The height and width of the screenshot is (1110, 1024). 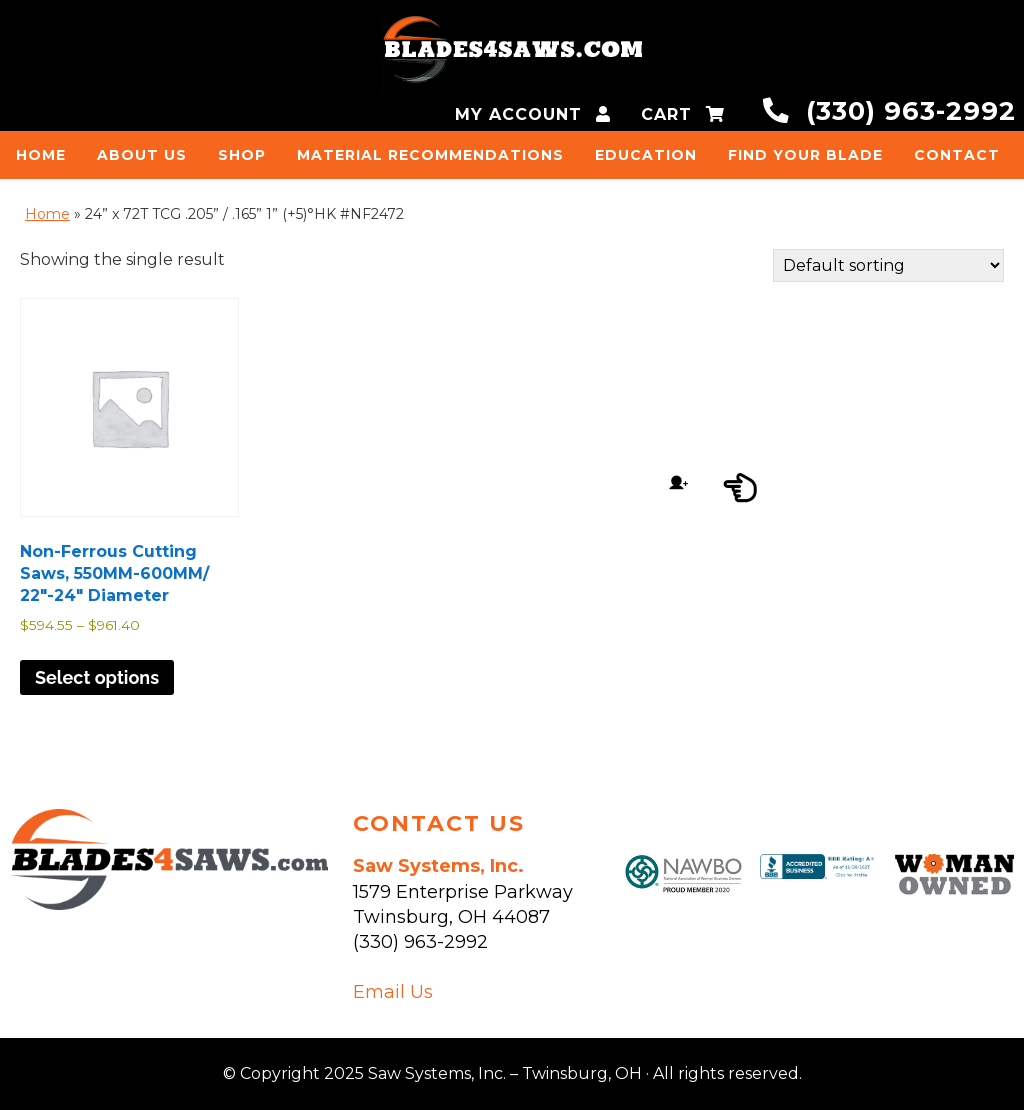 I want to click on add a new contact or friend, so click(x=678, y=483).